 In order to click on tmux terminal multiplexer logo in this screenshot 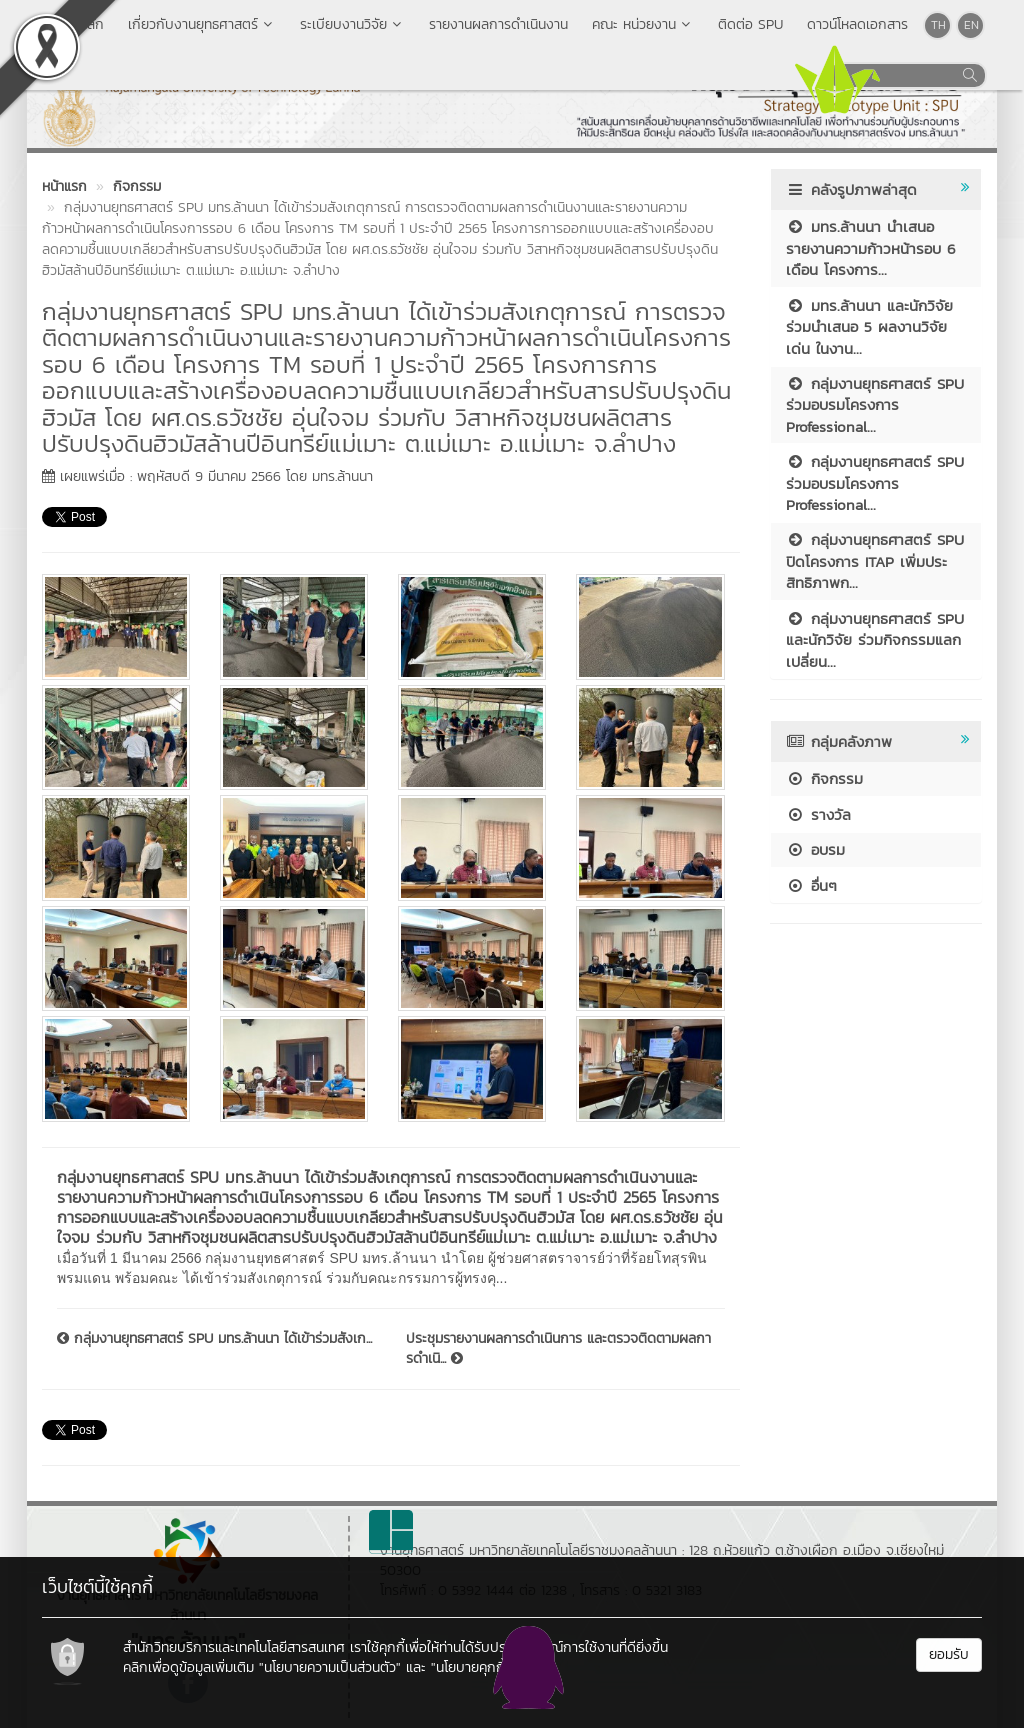, I will do `click(391, 1532)`.